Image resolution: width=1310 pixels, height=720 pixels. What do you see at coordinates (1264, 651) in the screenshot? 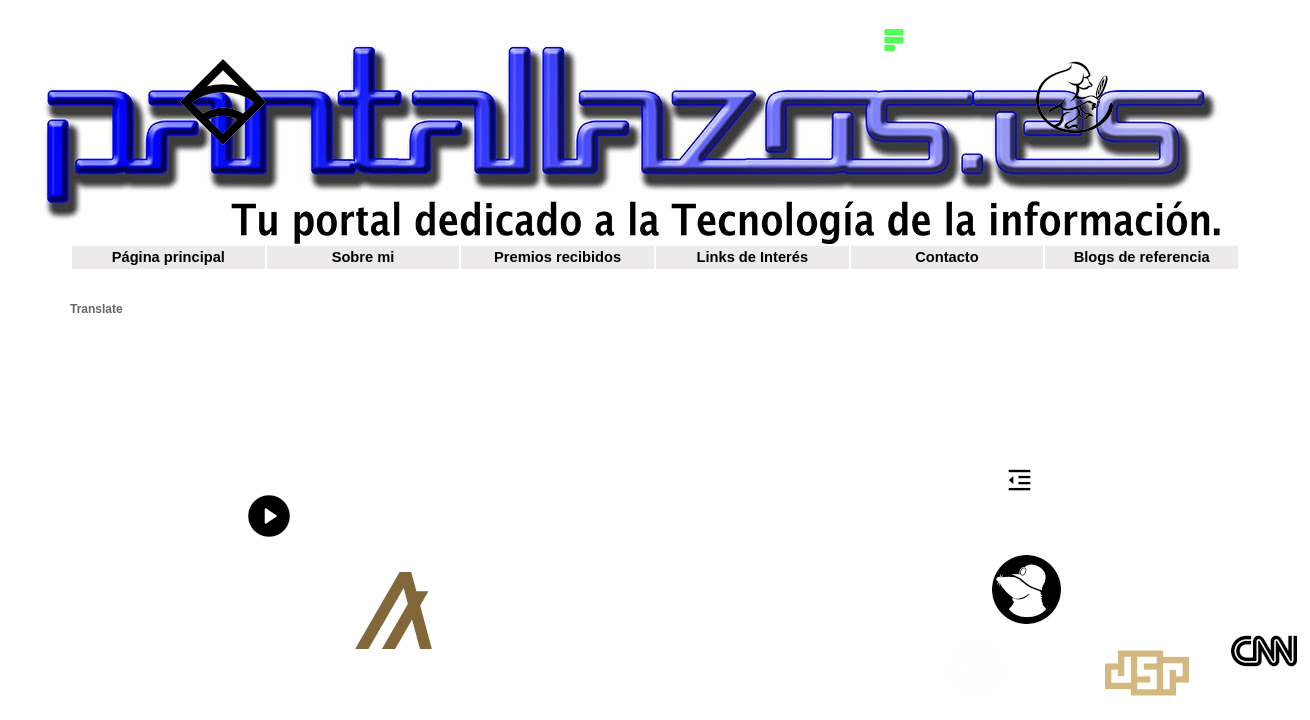
I see `open the CNN news app` at bounding box center [1264, 651].